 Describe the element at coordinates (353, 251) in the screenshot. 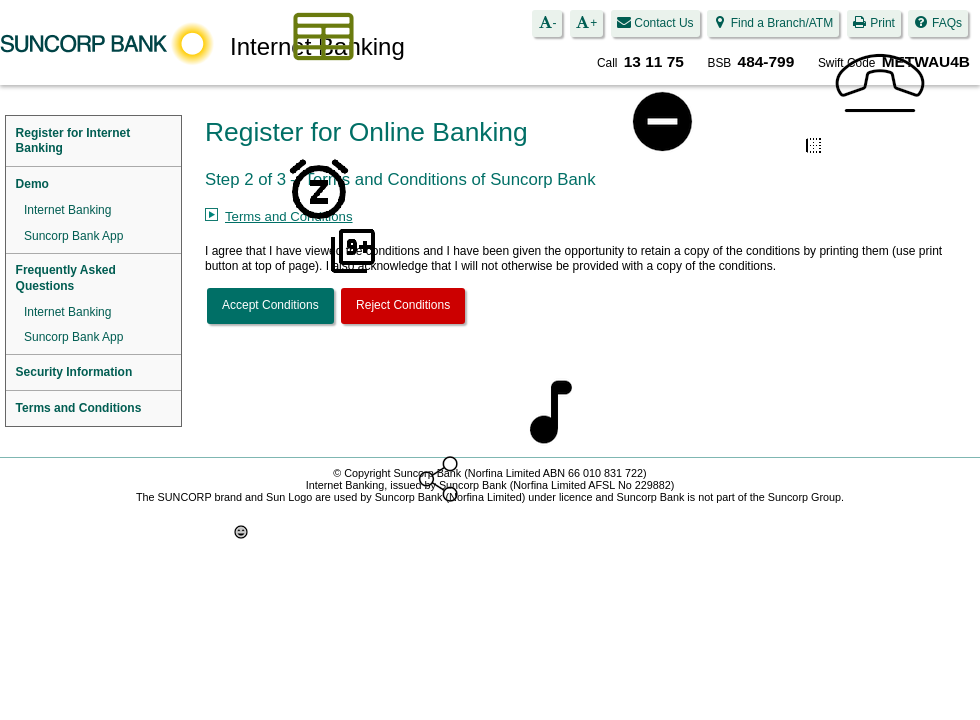

I see `indicates 9 or more items in a collection` at that location.